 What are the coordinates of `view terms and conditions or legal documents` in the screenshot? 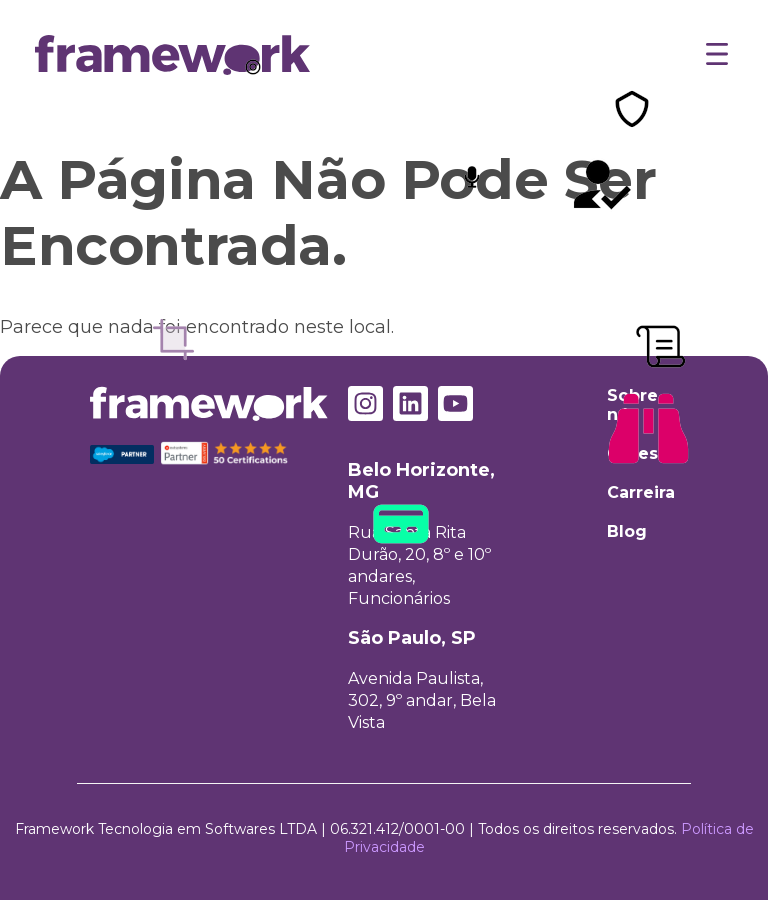 It's located at (662, 346).